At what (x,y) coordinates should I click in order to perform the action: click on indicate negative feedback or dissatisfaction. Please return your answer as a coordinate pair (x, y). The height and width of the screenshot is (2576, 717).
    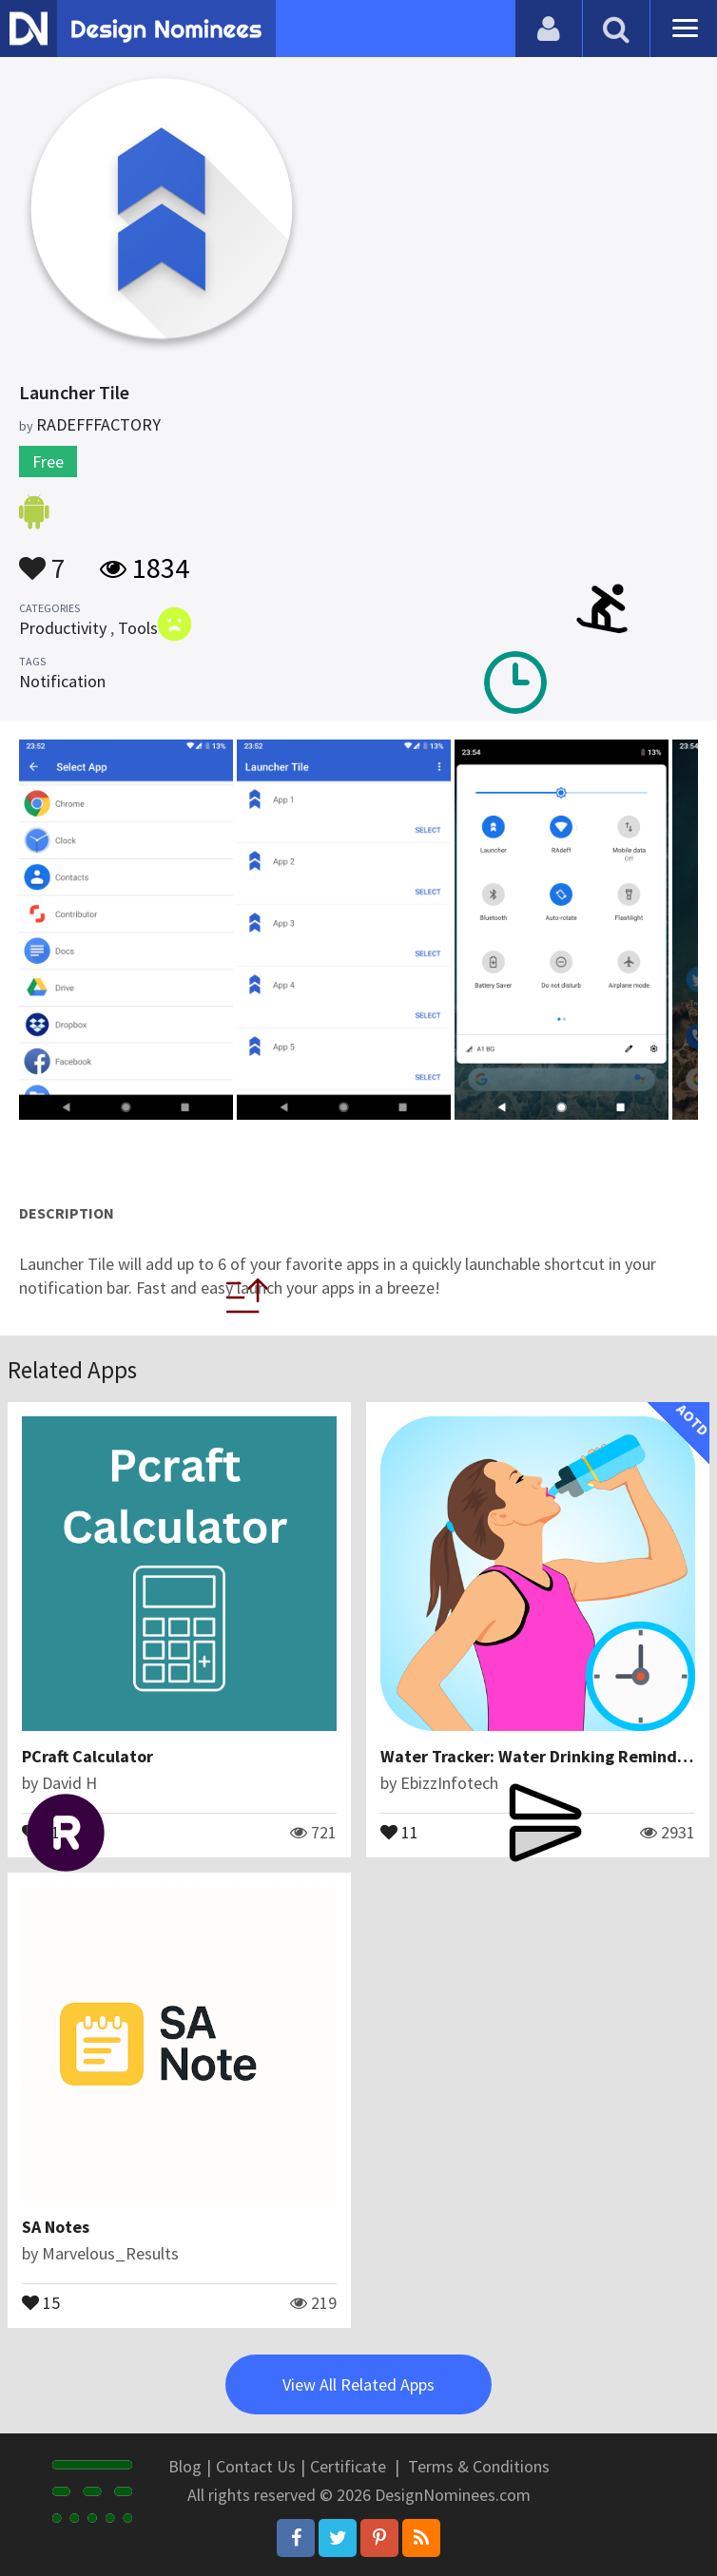
    Looking at the image, I should click on (174, 624).